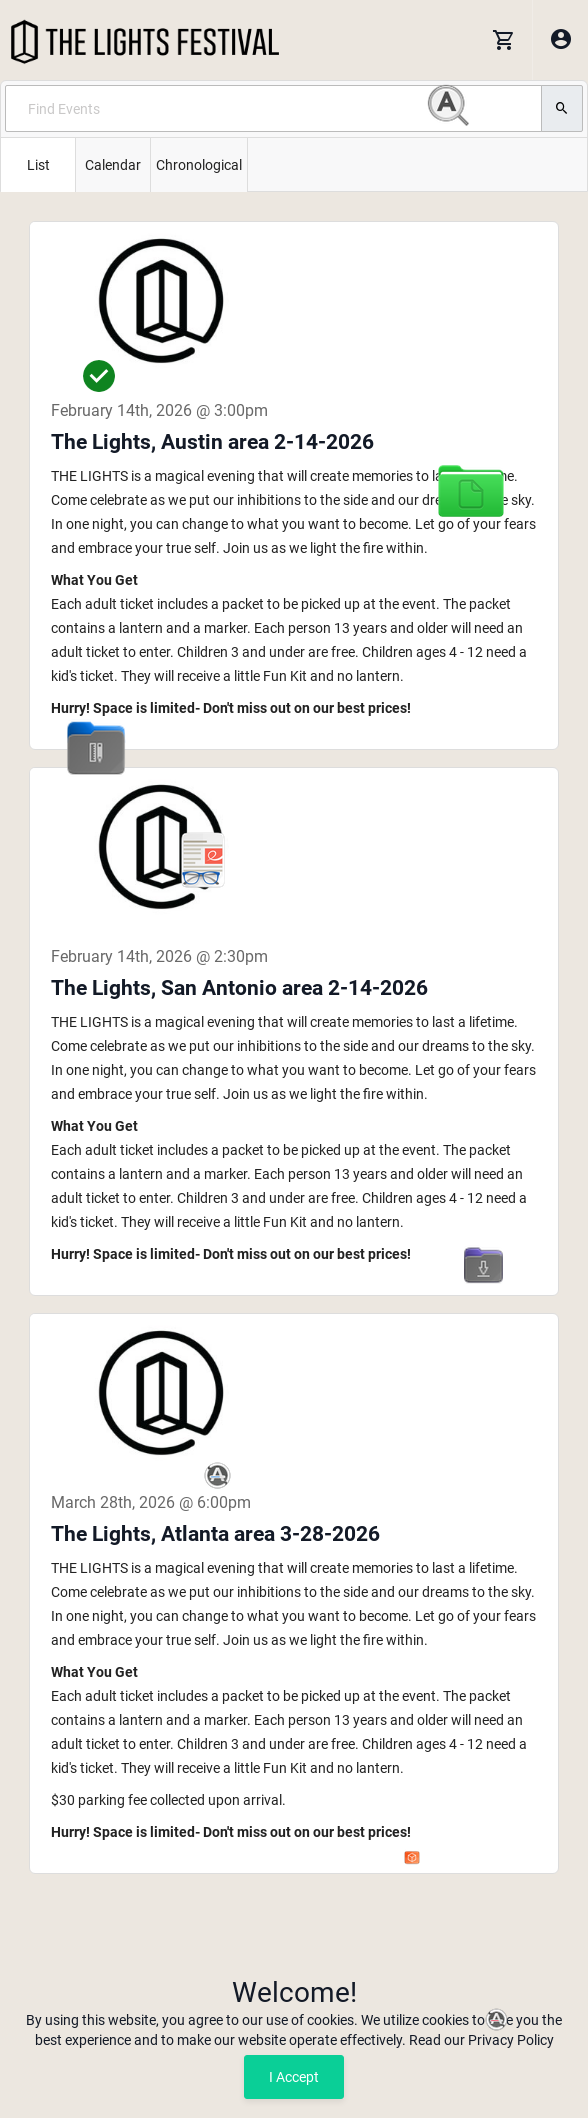 This screenshot has width=588, height=2118. Describe the element at coordinates (203, 860) in the screenshot. I see `open evince document viewer` at that location.